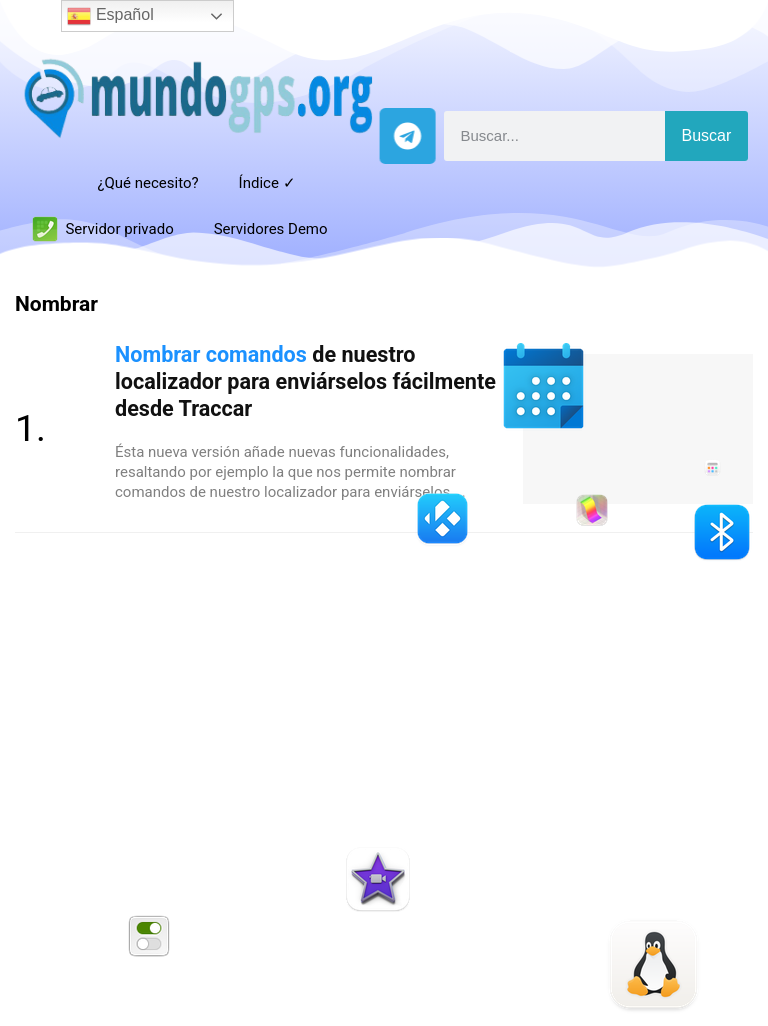 The image size is (768, 1026). What do you see at coordinates (45, 229) in the screenshot?
I see `open the phone or calls app` at bounding box center [45, 229].